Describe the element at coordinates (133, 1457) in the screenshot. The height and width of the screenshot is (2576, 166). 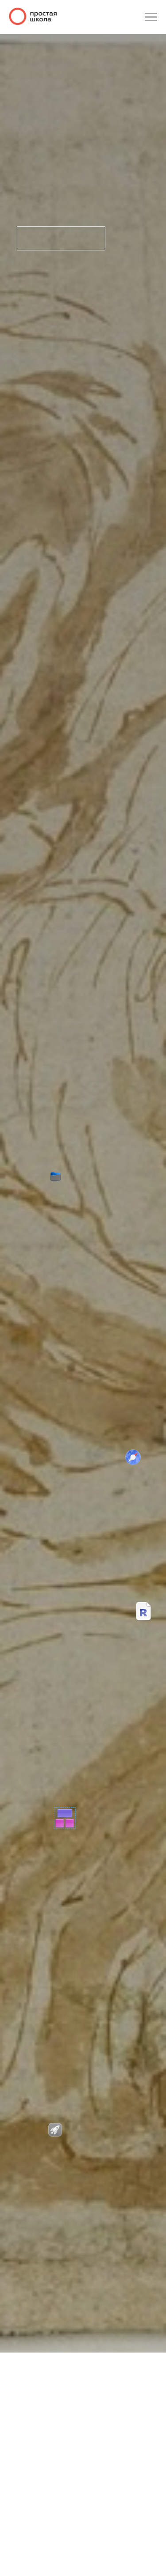
I see `open gnome web browser (epiphany)` at that location.